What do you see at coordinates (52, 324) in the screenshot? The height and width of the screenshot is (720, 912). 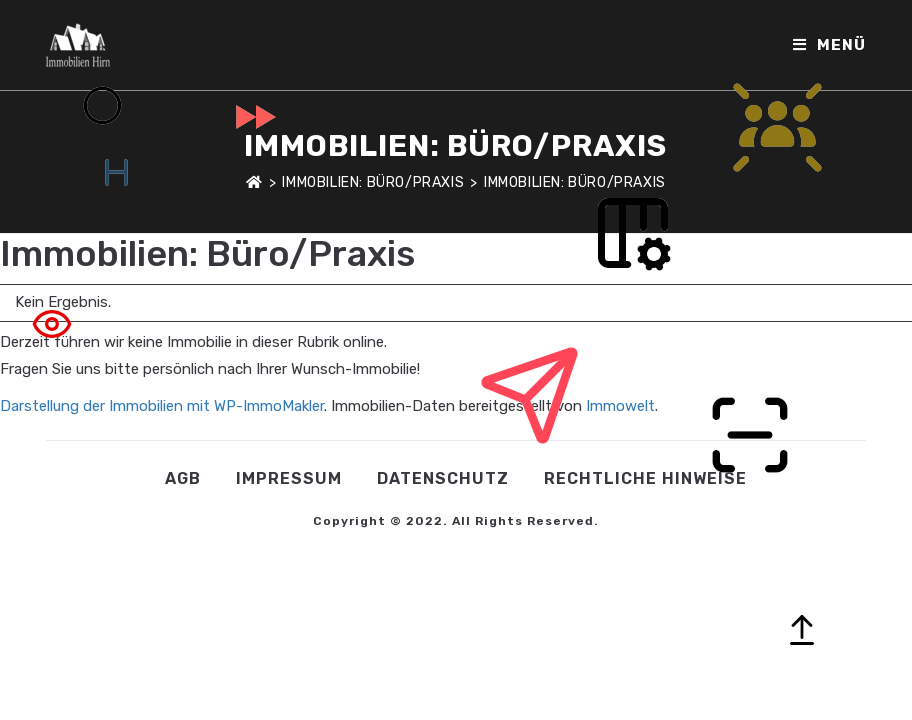 I see `view or preview content` at bounding box center [52, 324].